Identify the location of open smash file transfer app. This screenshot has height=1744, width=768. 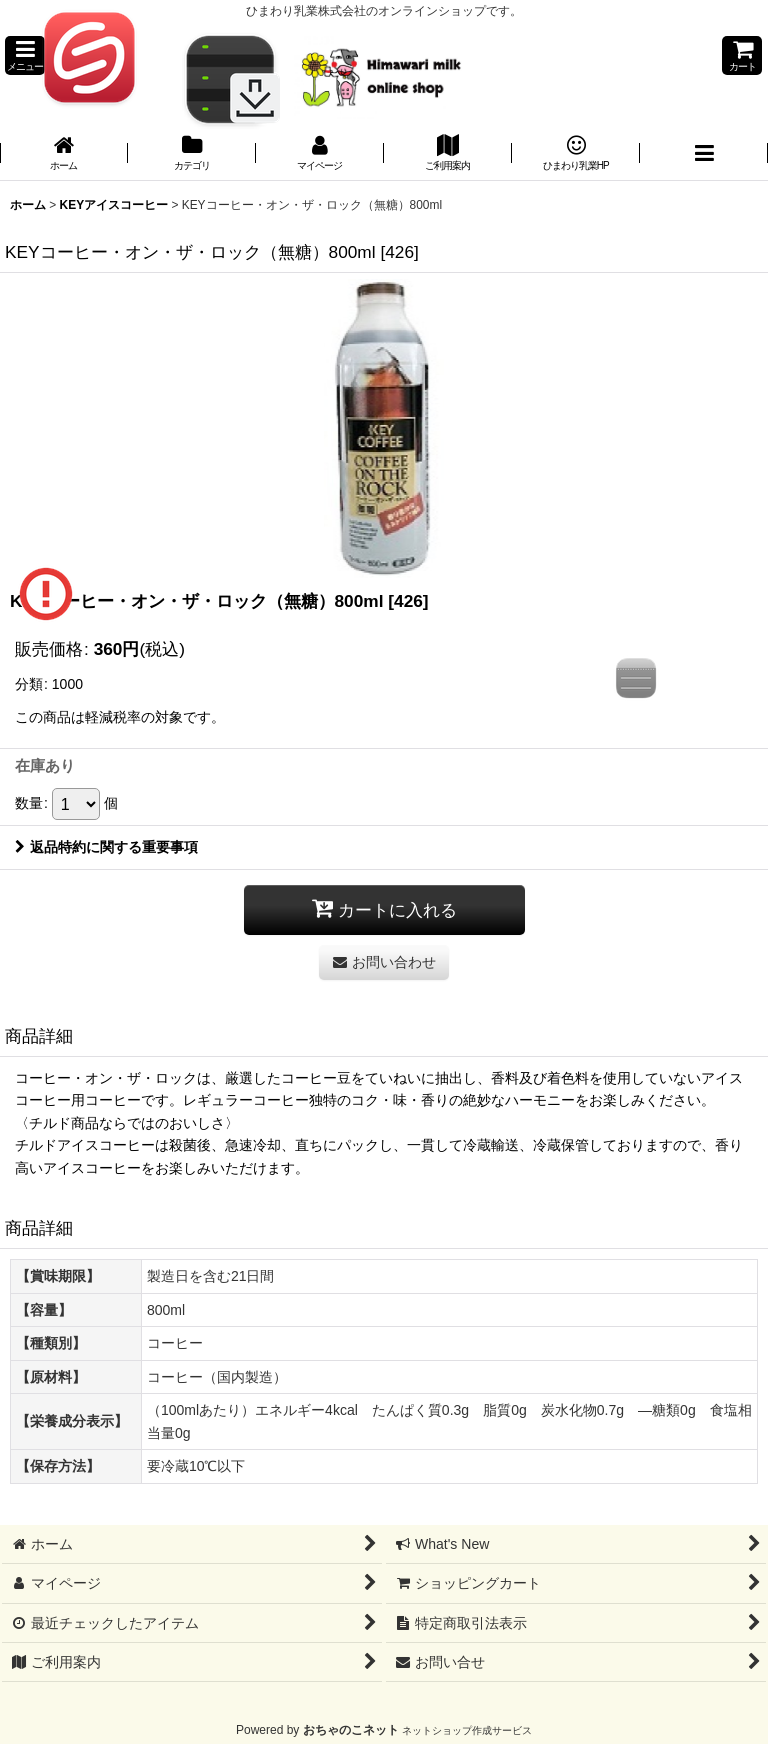
(89, 57).